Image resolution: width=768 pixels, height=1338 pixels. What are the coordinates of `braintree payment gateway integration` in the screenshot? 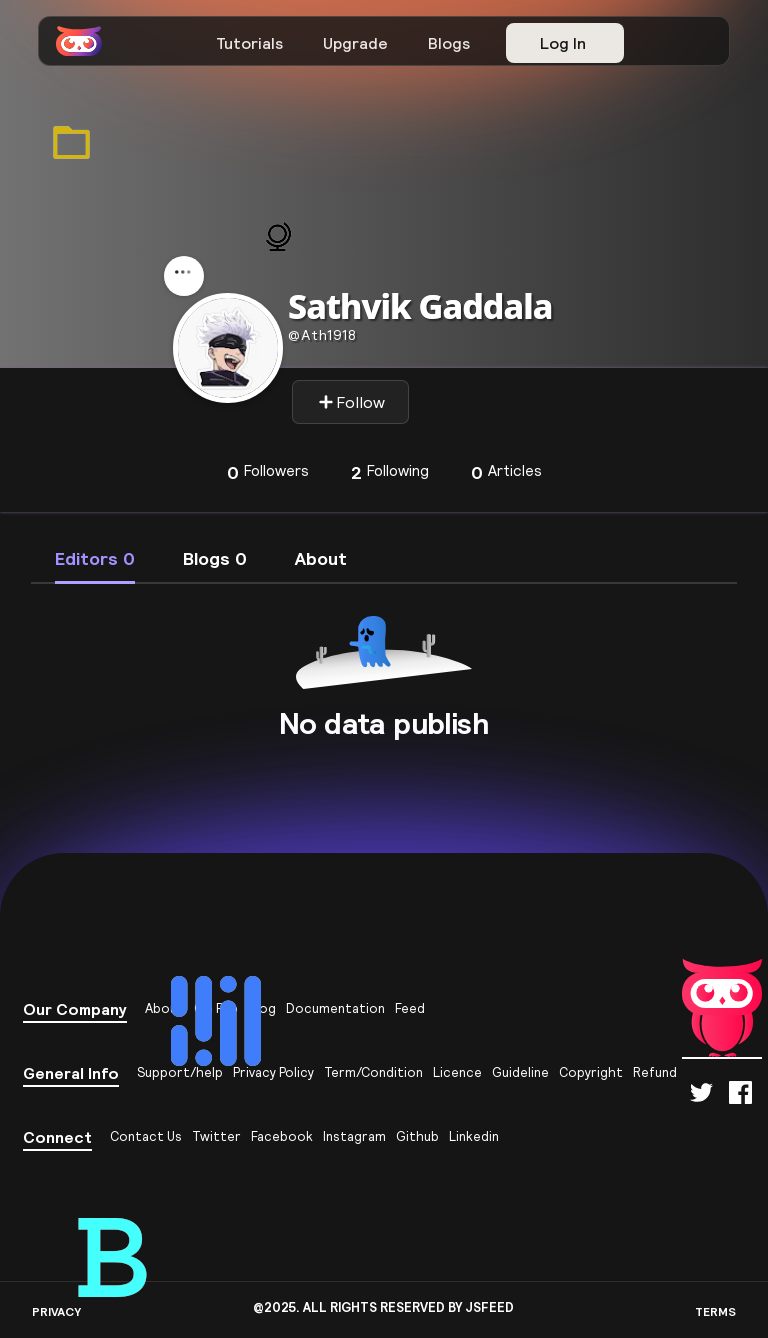 It's located at (112, 1257).